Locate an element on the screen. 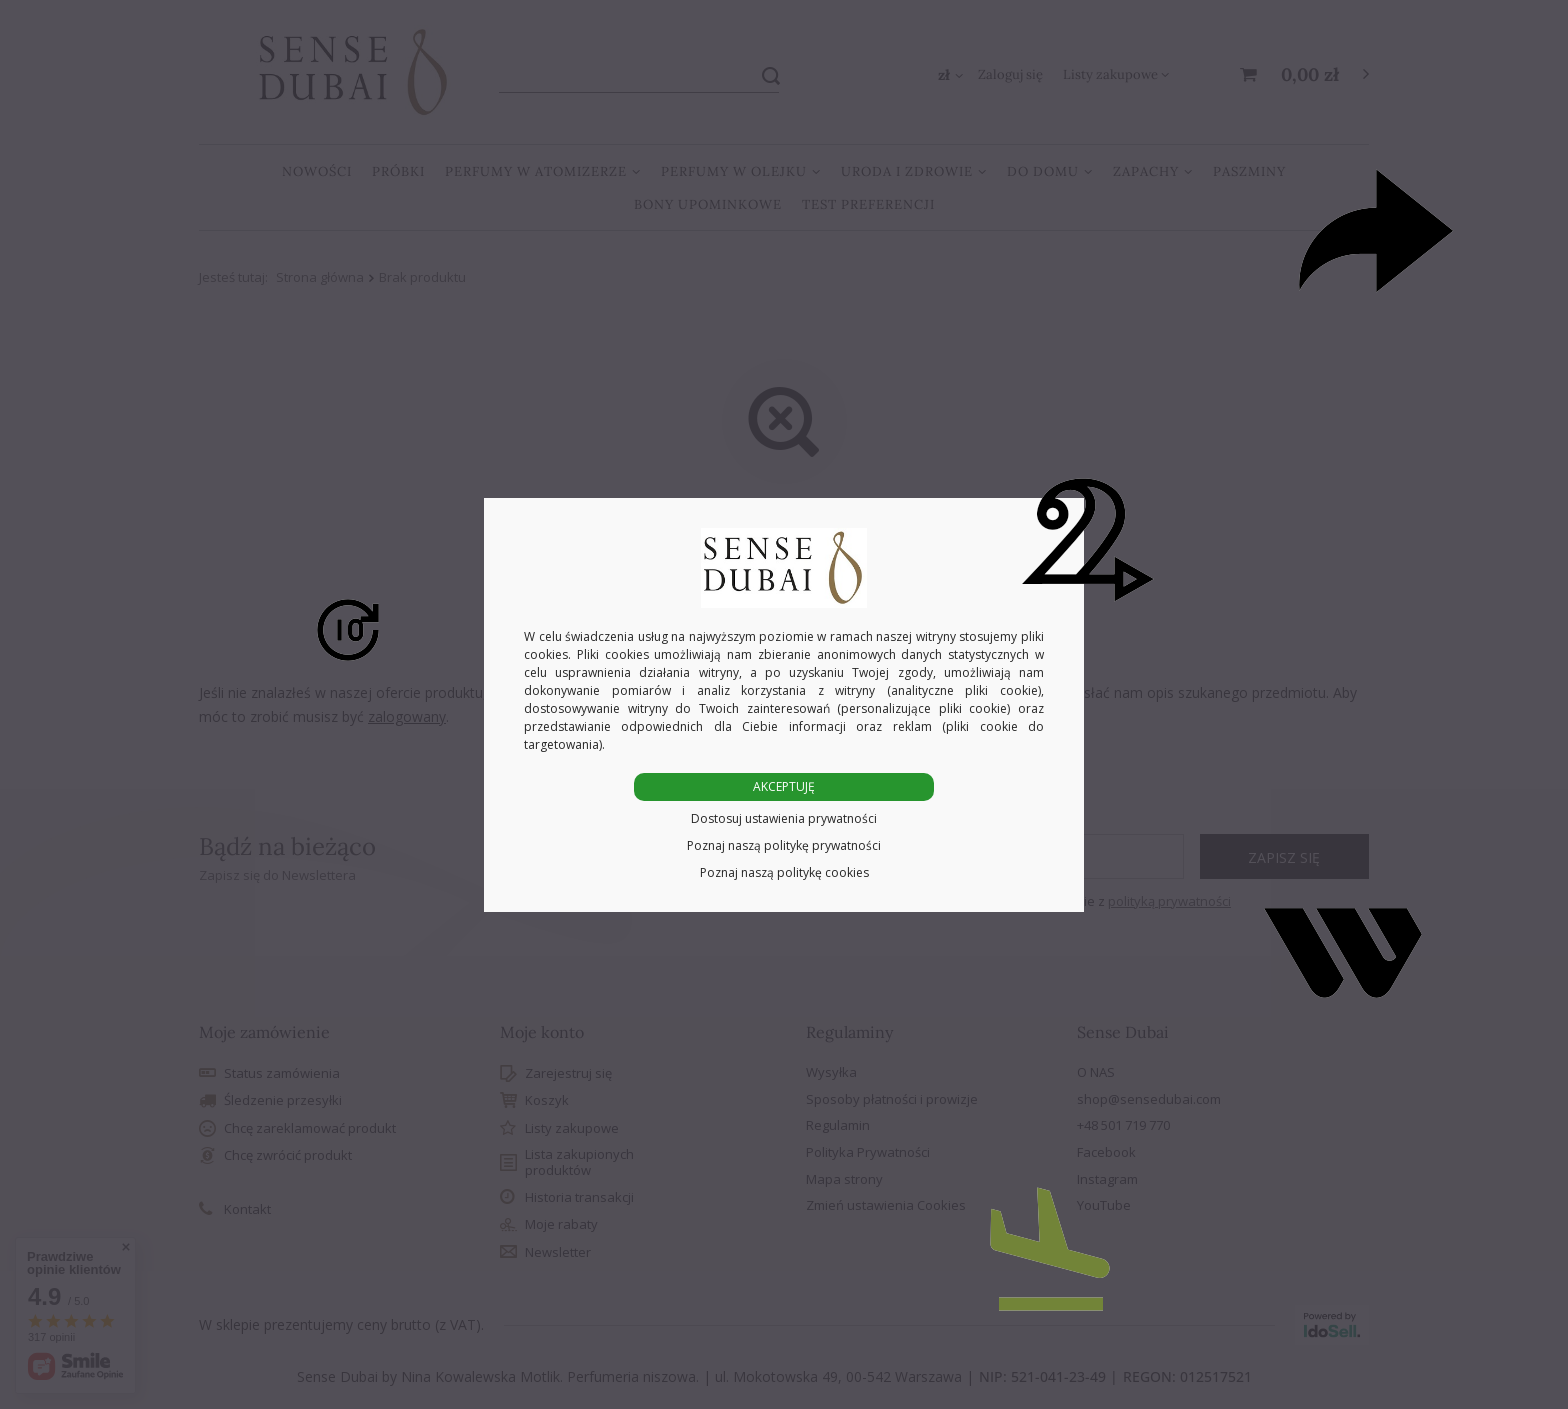 The image size is (1568, 1409). indicates arriving flight status is located at coordinates (1051, 1252).